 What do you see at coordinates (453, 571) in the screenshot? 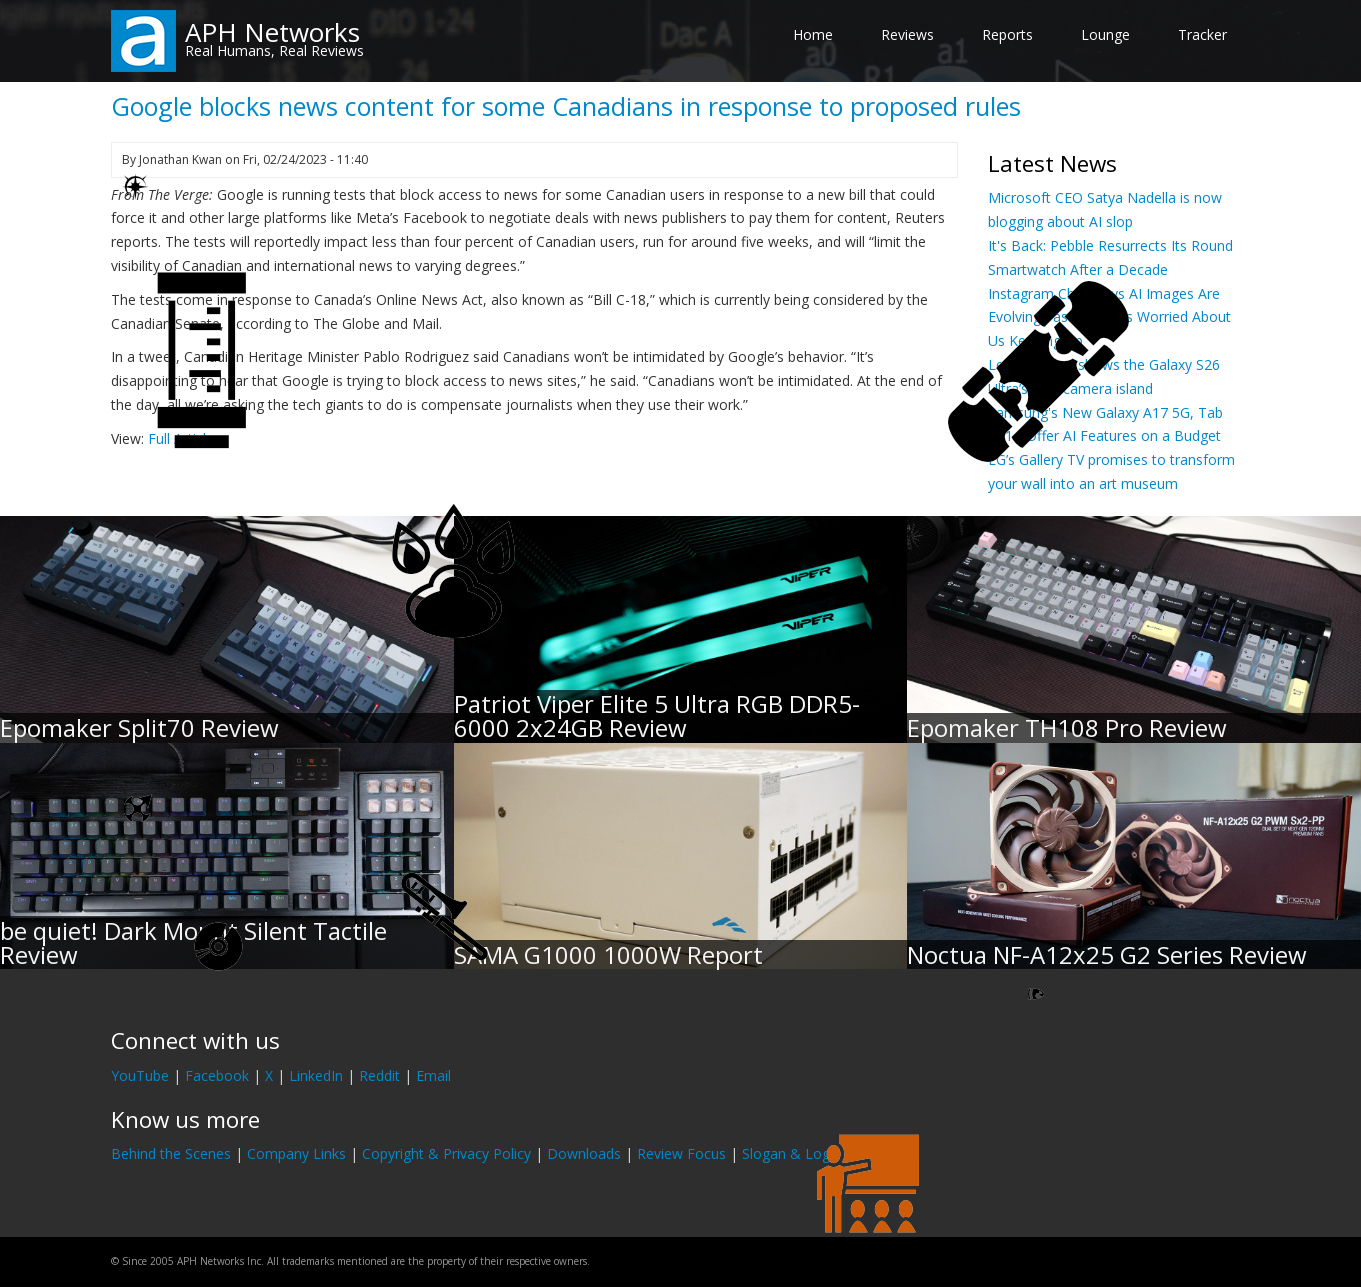
I see `access pet-related features or settings` at bounding box center [453, 571].